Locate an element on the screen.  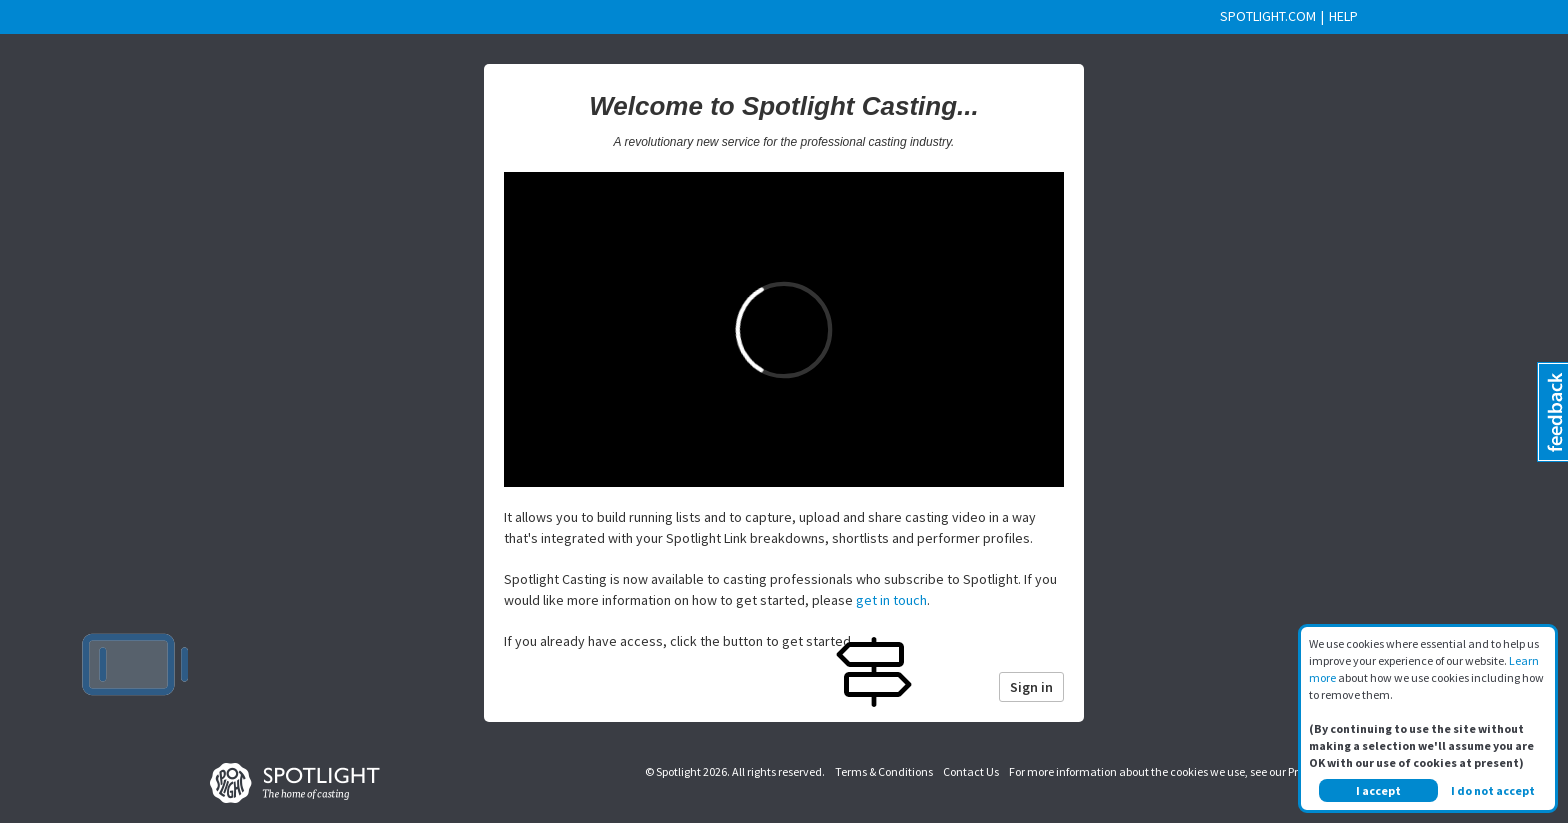
navigate to directions or wayfinding options is located at coordinates (874, 672).